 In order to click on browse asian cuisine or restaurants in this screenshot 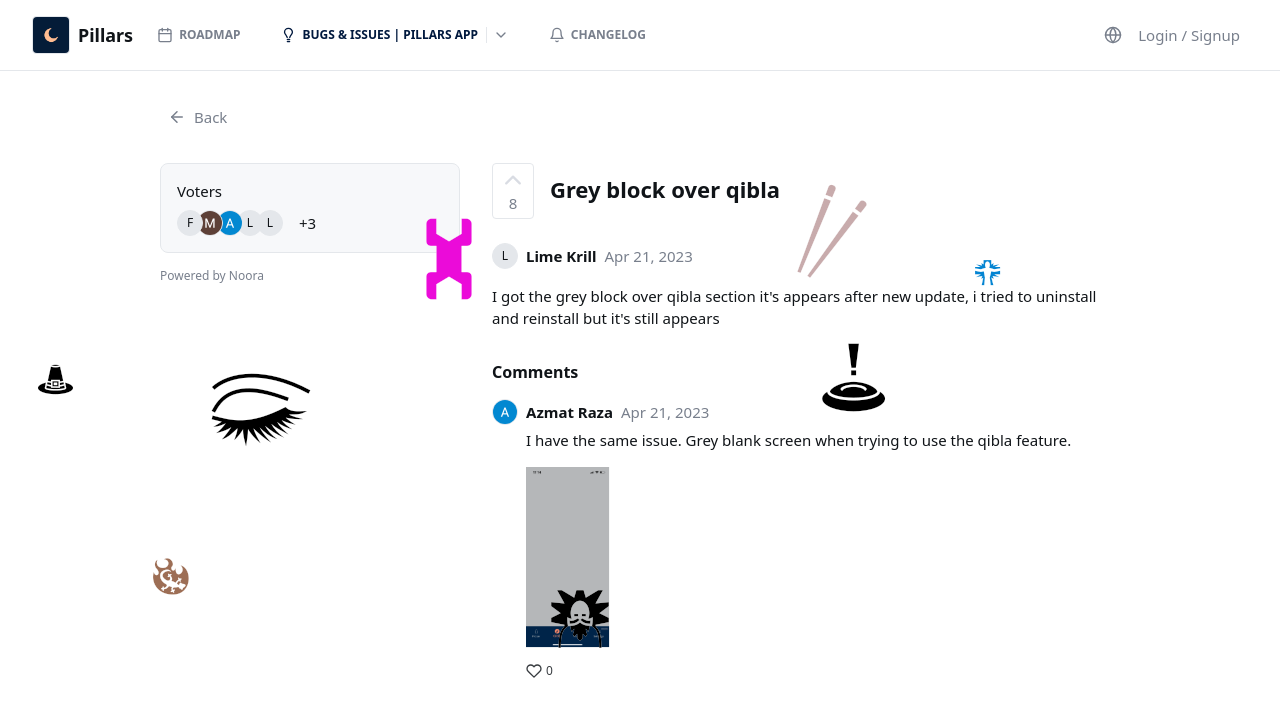, I will do `click(832, 232)`.